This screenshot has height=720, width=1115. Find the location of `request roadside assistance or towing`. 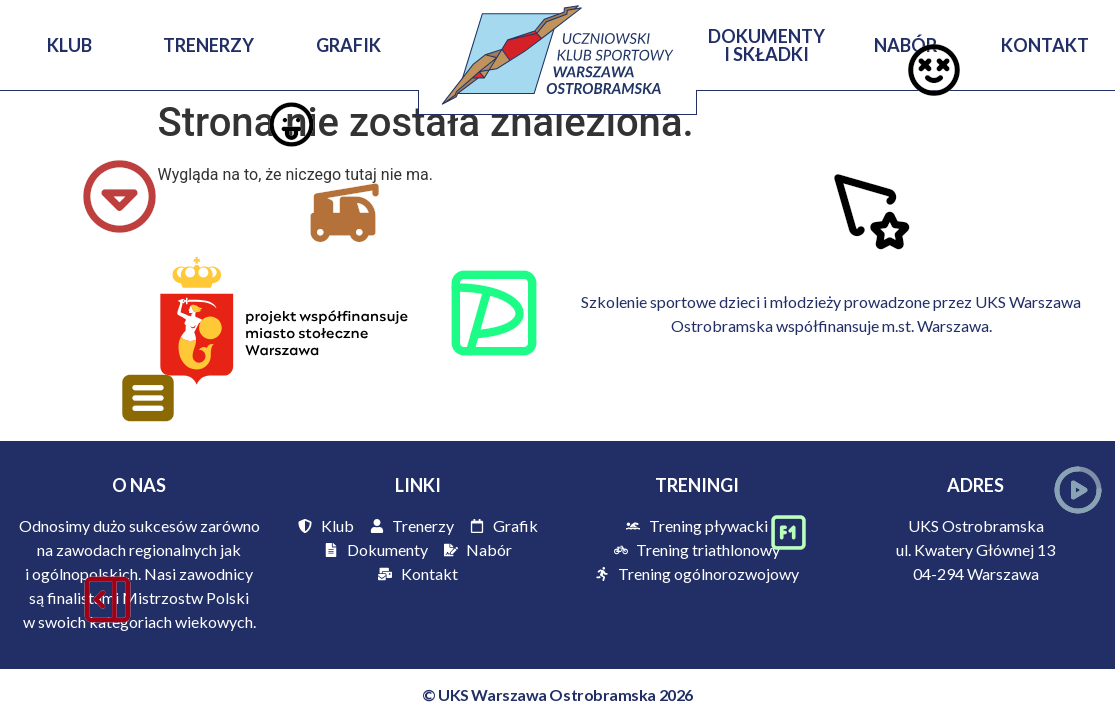

request roadside assistance or towing is located at coordinates (343, 216).